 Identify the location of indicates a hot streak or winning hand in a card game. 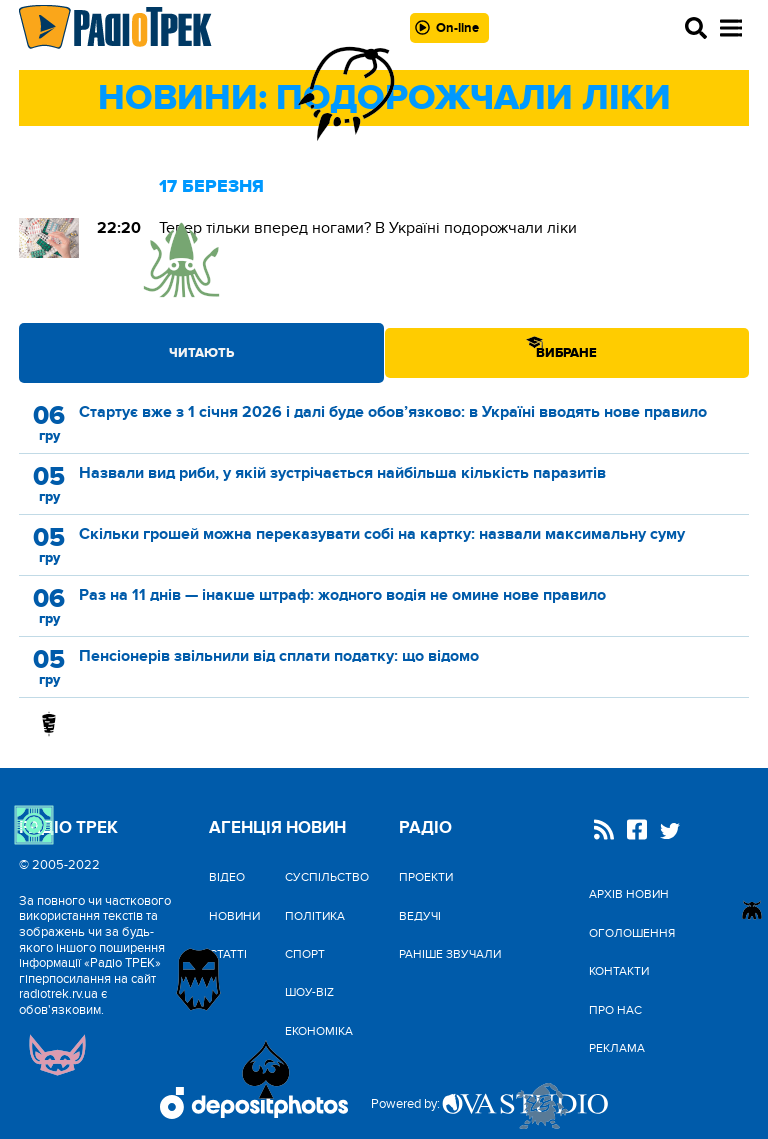
(266, 1070).